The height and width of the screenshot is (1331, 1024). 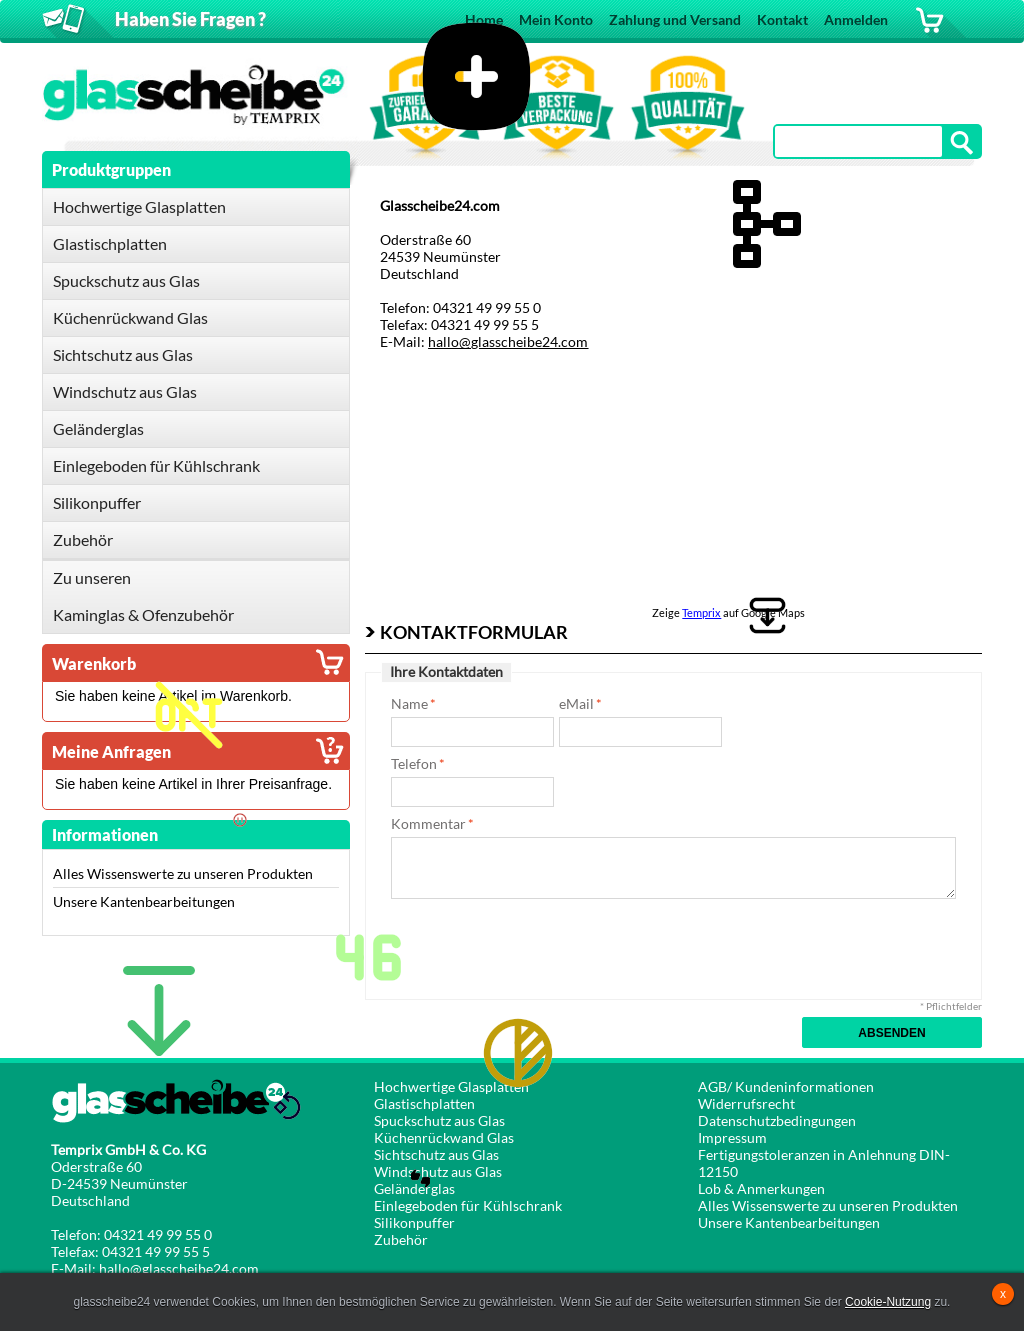 What do you see at coordinates (189, 715) in the screenshot?
I see `http options method disabled or unavailable` at bounding box center [189, 715].